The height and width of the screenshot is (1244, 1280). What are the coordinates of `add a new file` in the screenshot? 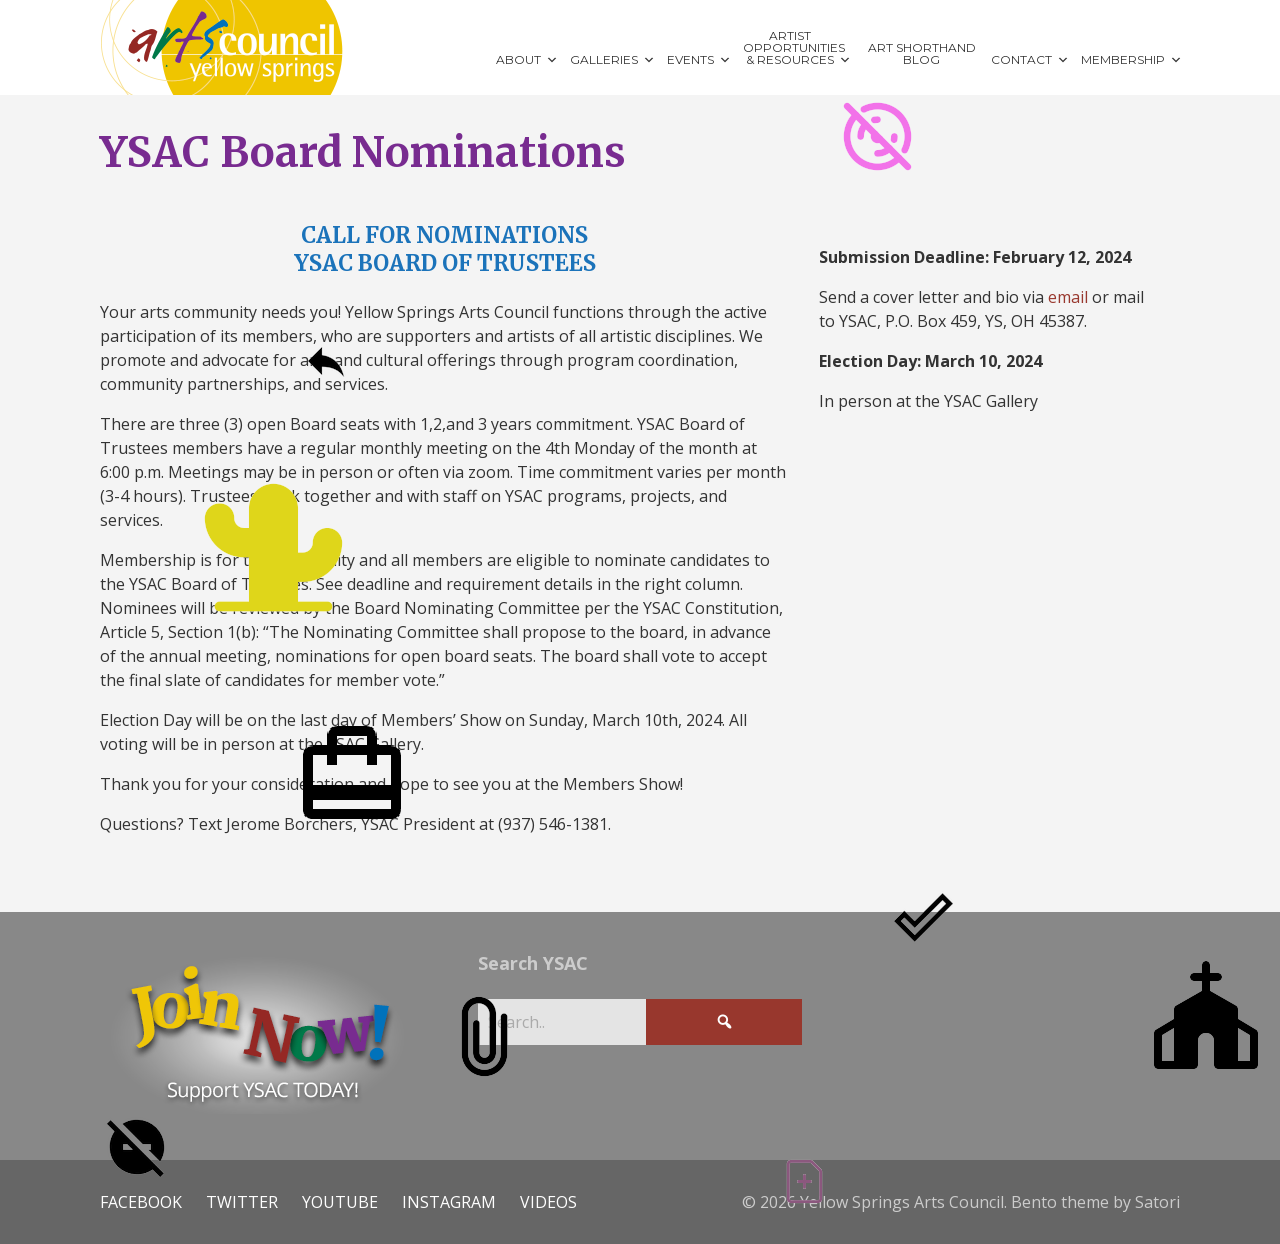 It's located at (804, 1181).